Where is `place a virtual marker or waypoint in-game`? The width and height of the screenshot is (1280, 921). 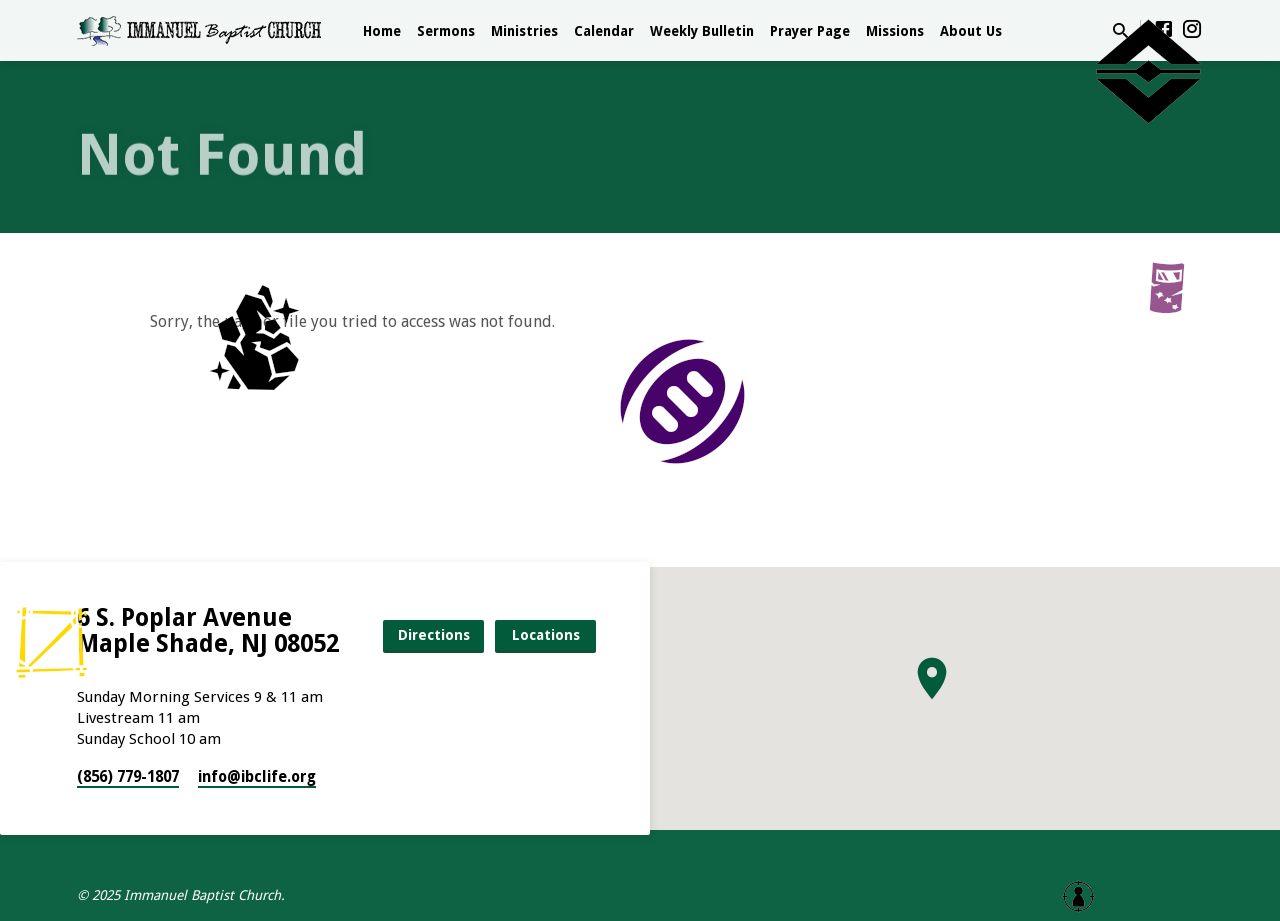 place a virtual marker or waypoint in-game is located at coordinates (1148, 71).